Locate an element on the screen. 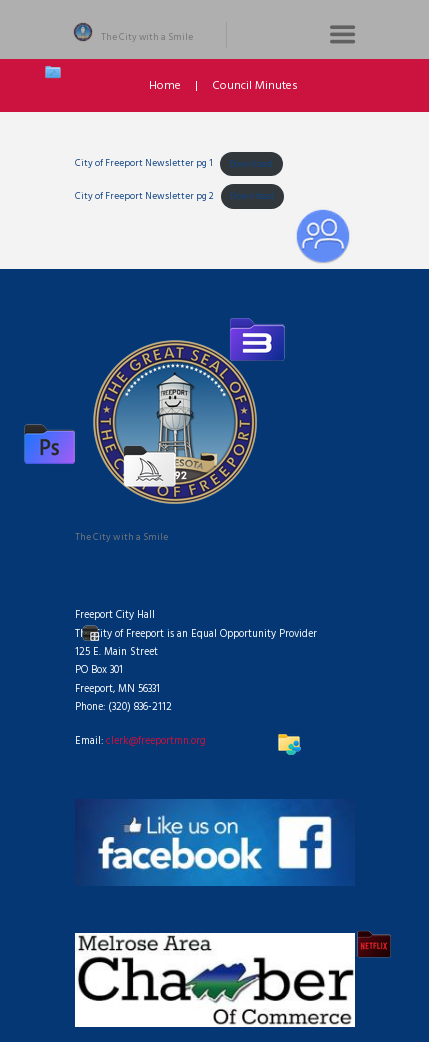 Image resolution: width=429 pixels, height=1042 pixels. open folder containing Adobe Photoshop files is located at coordinates (49, 445).